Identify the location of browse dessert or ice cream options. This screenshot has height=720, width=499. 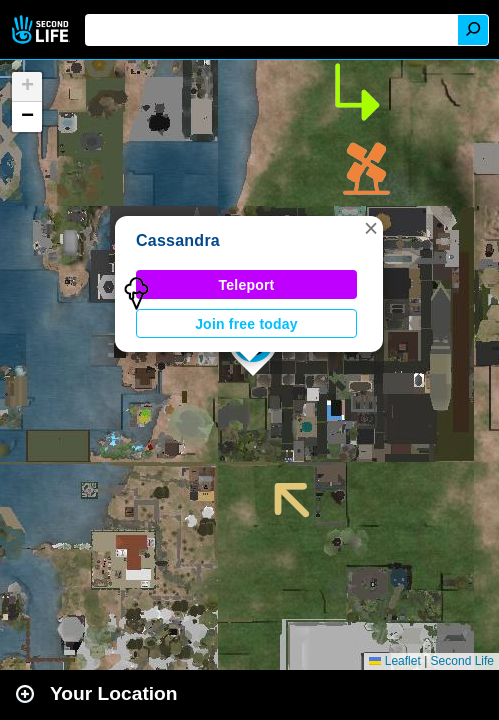
(136, 293).